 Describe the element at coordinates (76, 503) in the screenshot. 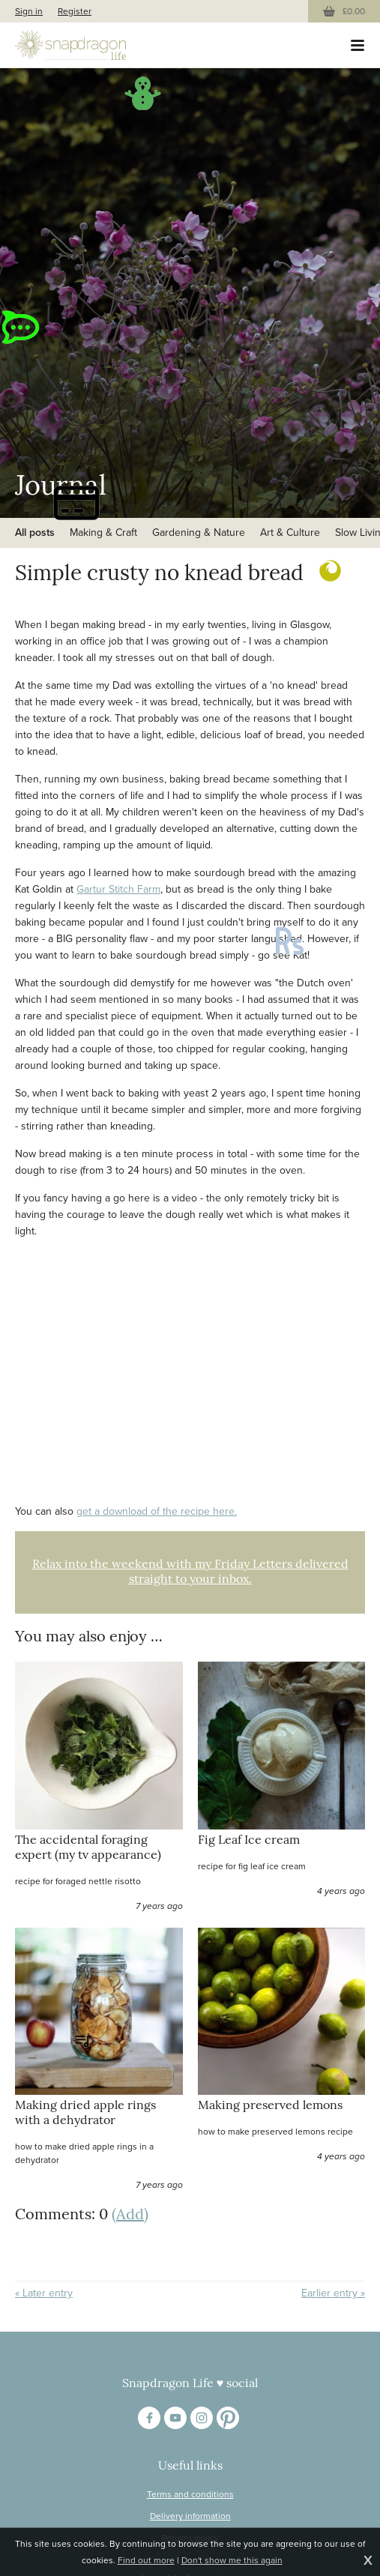

I see `access payment methods` at that location.